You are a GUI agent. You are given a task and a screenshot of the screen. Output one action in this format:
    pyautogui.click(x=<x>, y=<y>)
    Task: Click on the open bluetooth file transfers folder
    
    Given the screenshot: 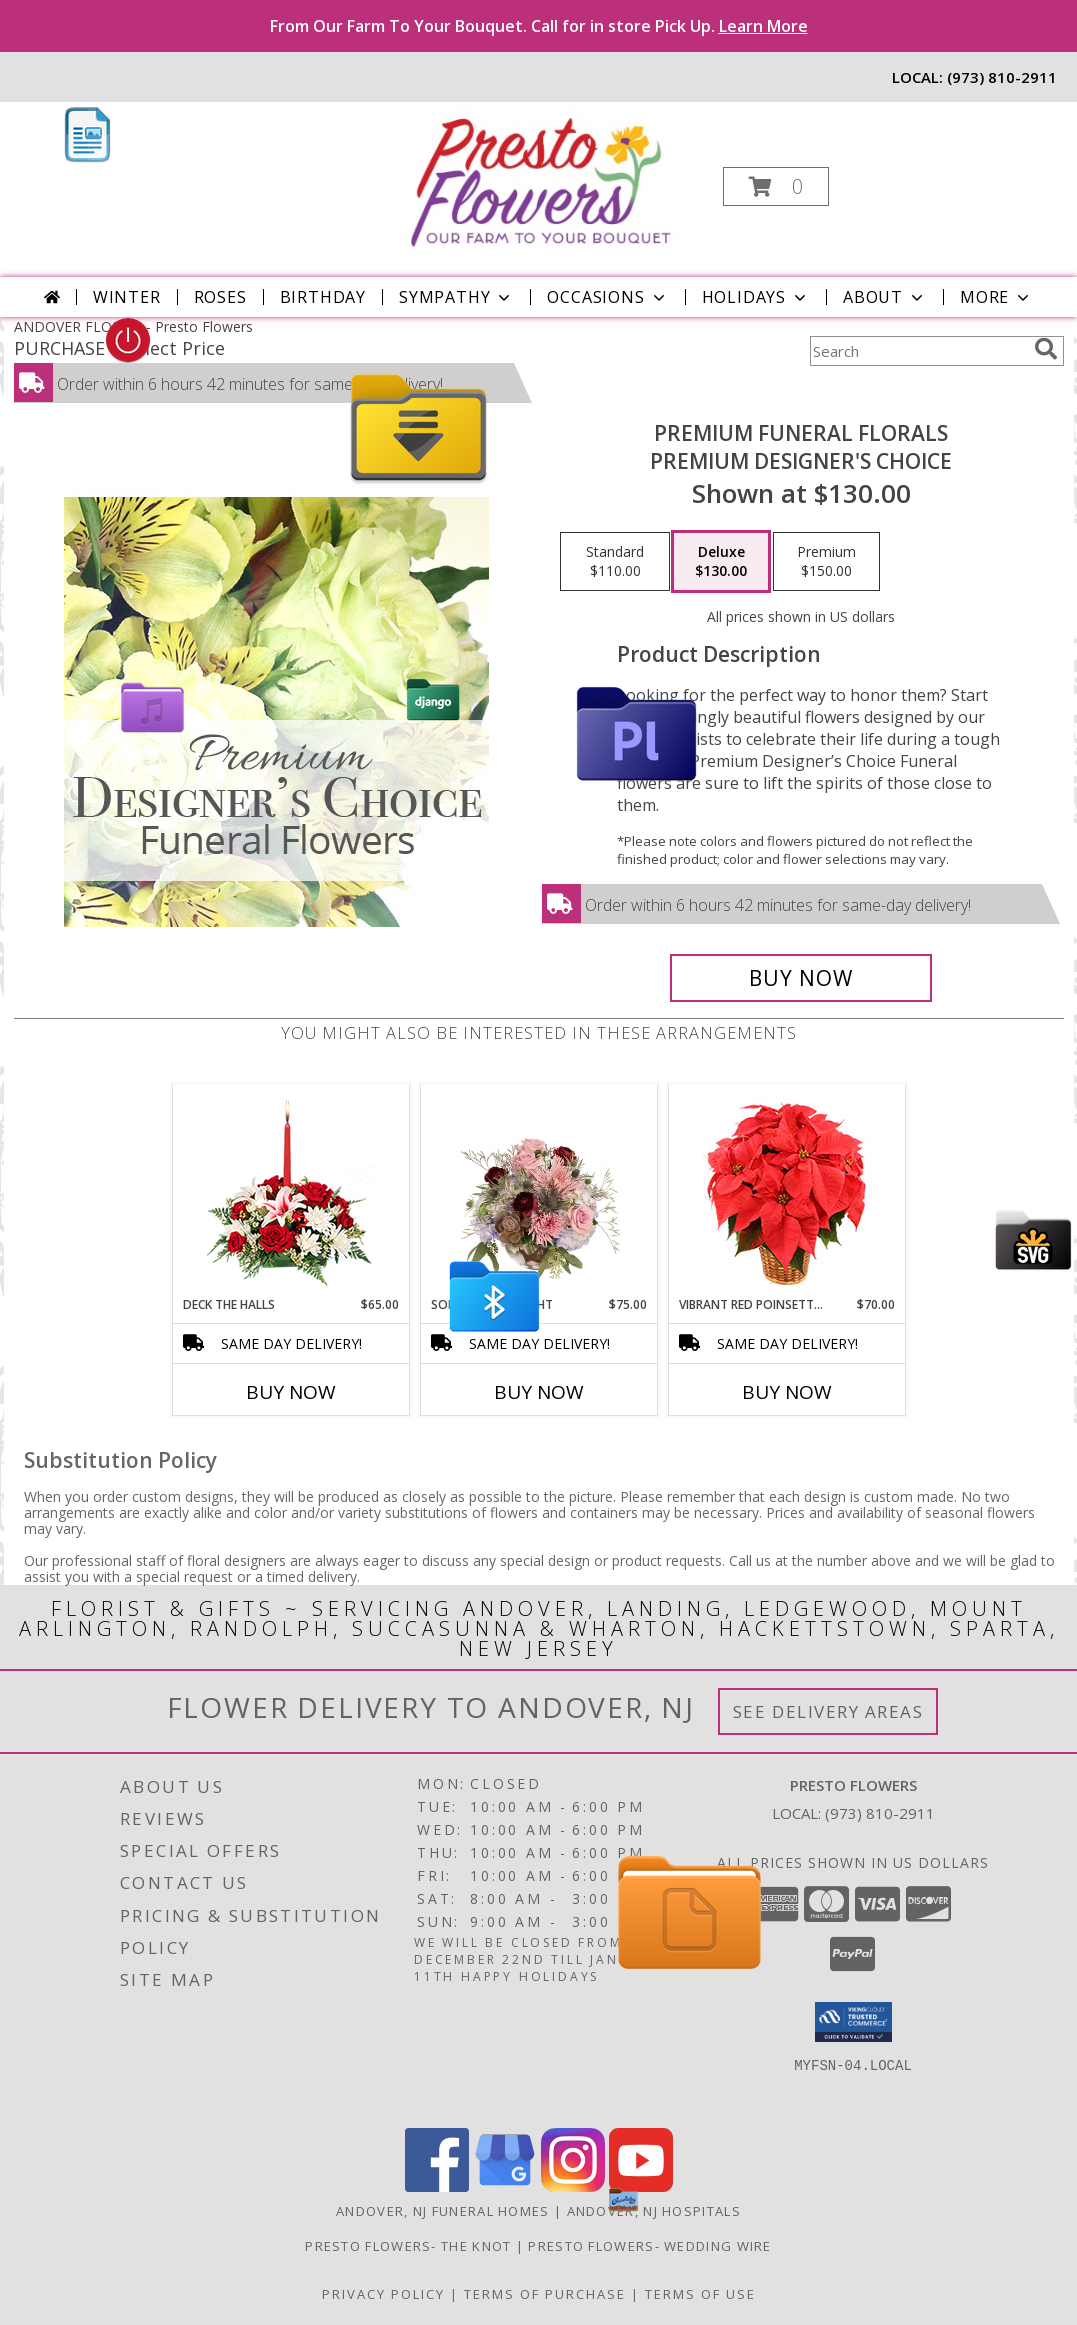 What is the action you would take?
    pyautogui.click(x=494, y=1299)
    